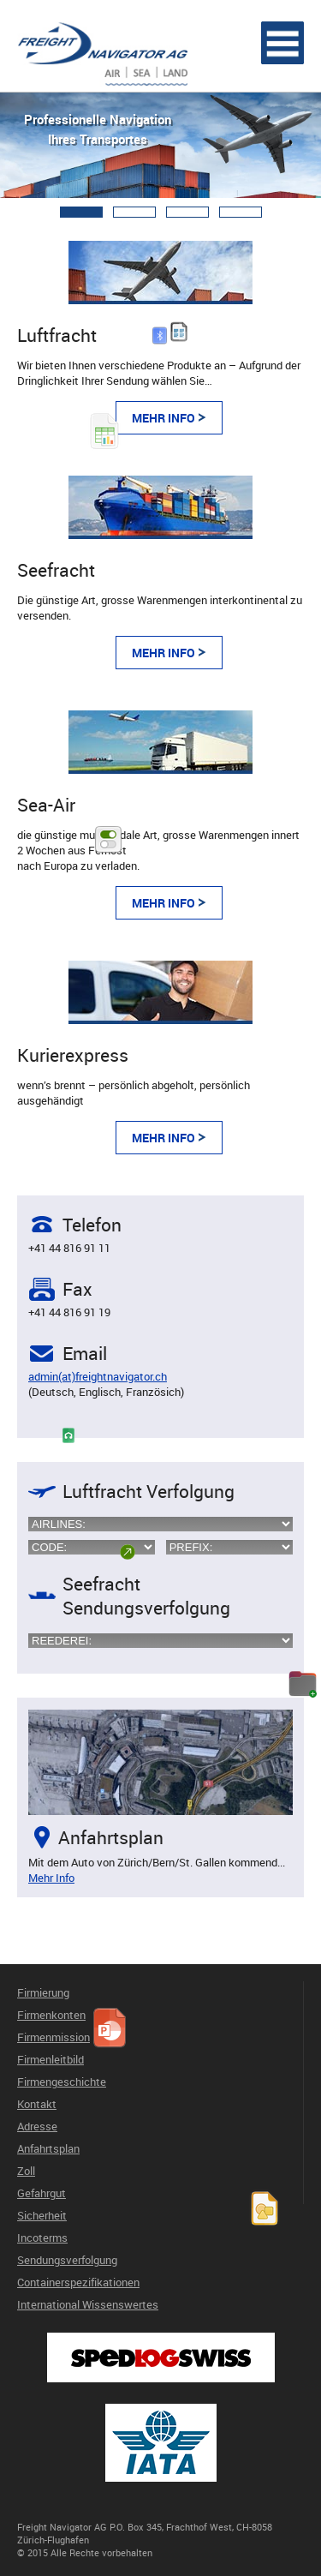  Describe the element at coordinates (108, 839) in the screenshot. I see `open gnome tweaks settings` at that location.